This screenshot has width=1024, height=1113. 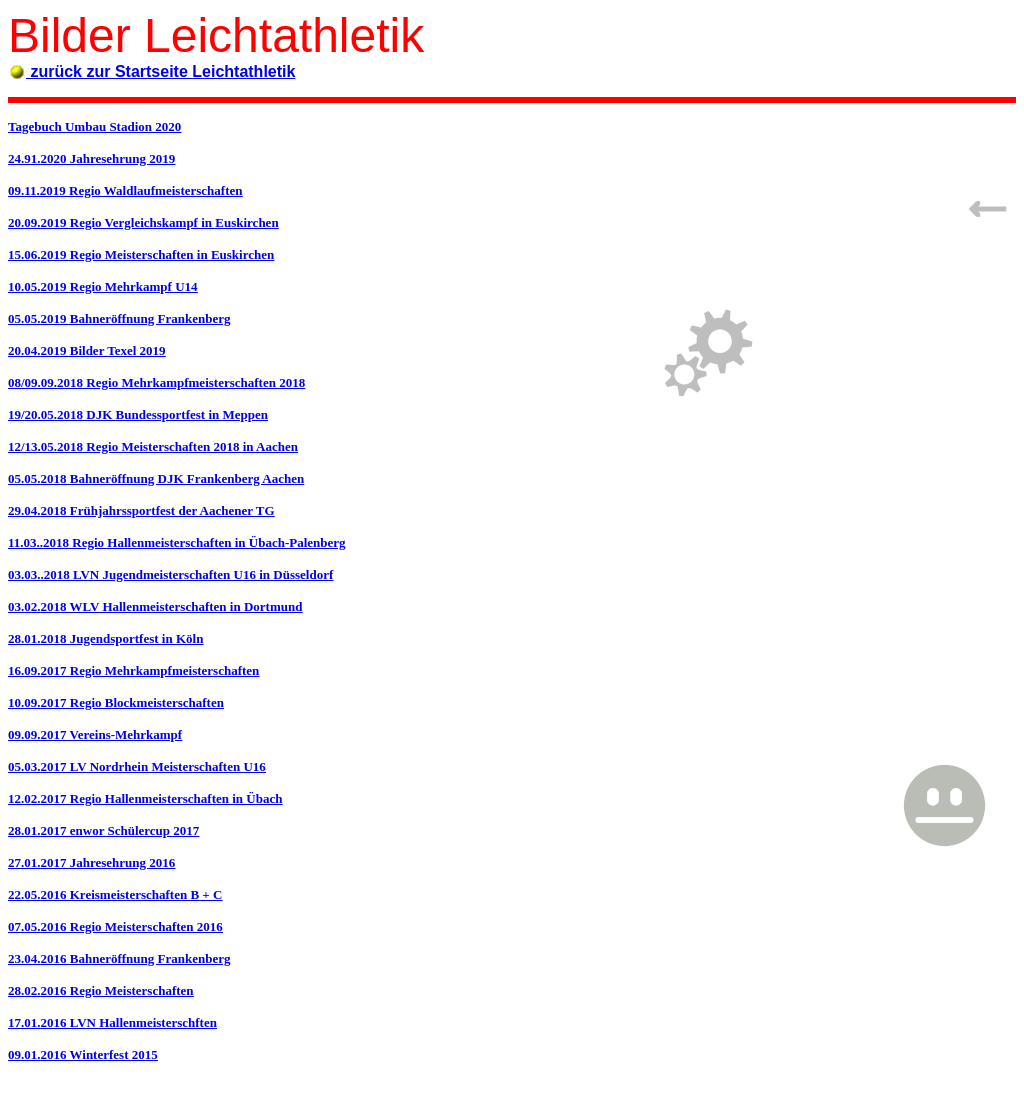 What do you see at coordinates (944, 805) in the screenshot?
I see `indicates a neutral or indifferent reaction` at bounding box center [944, 805].